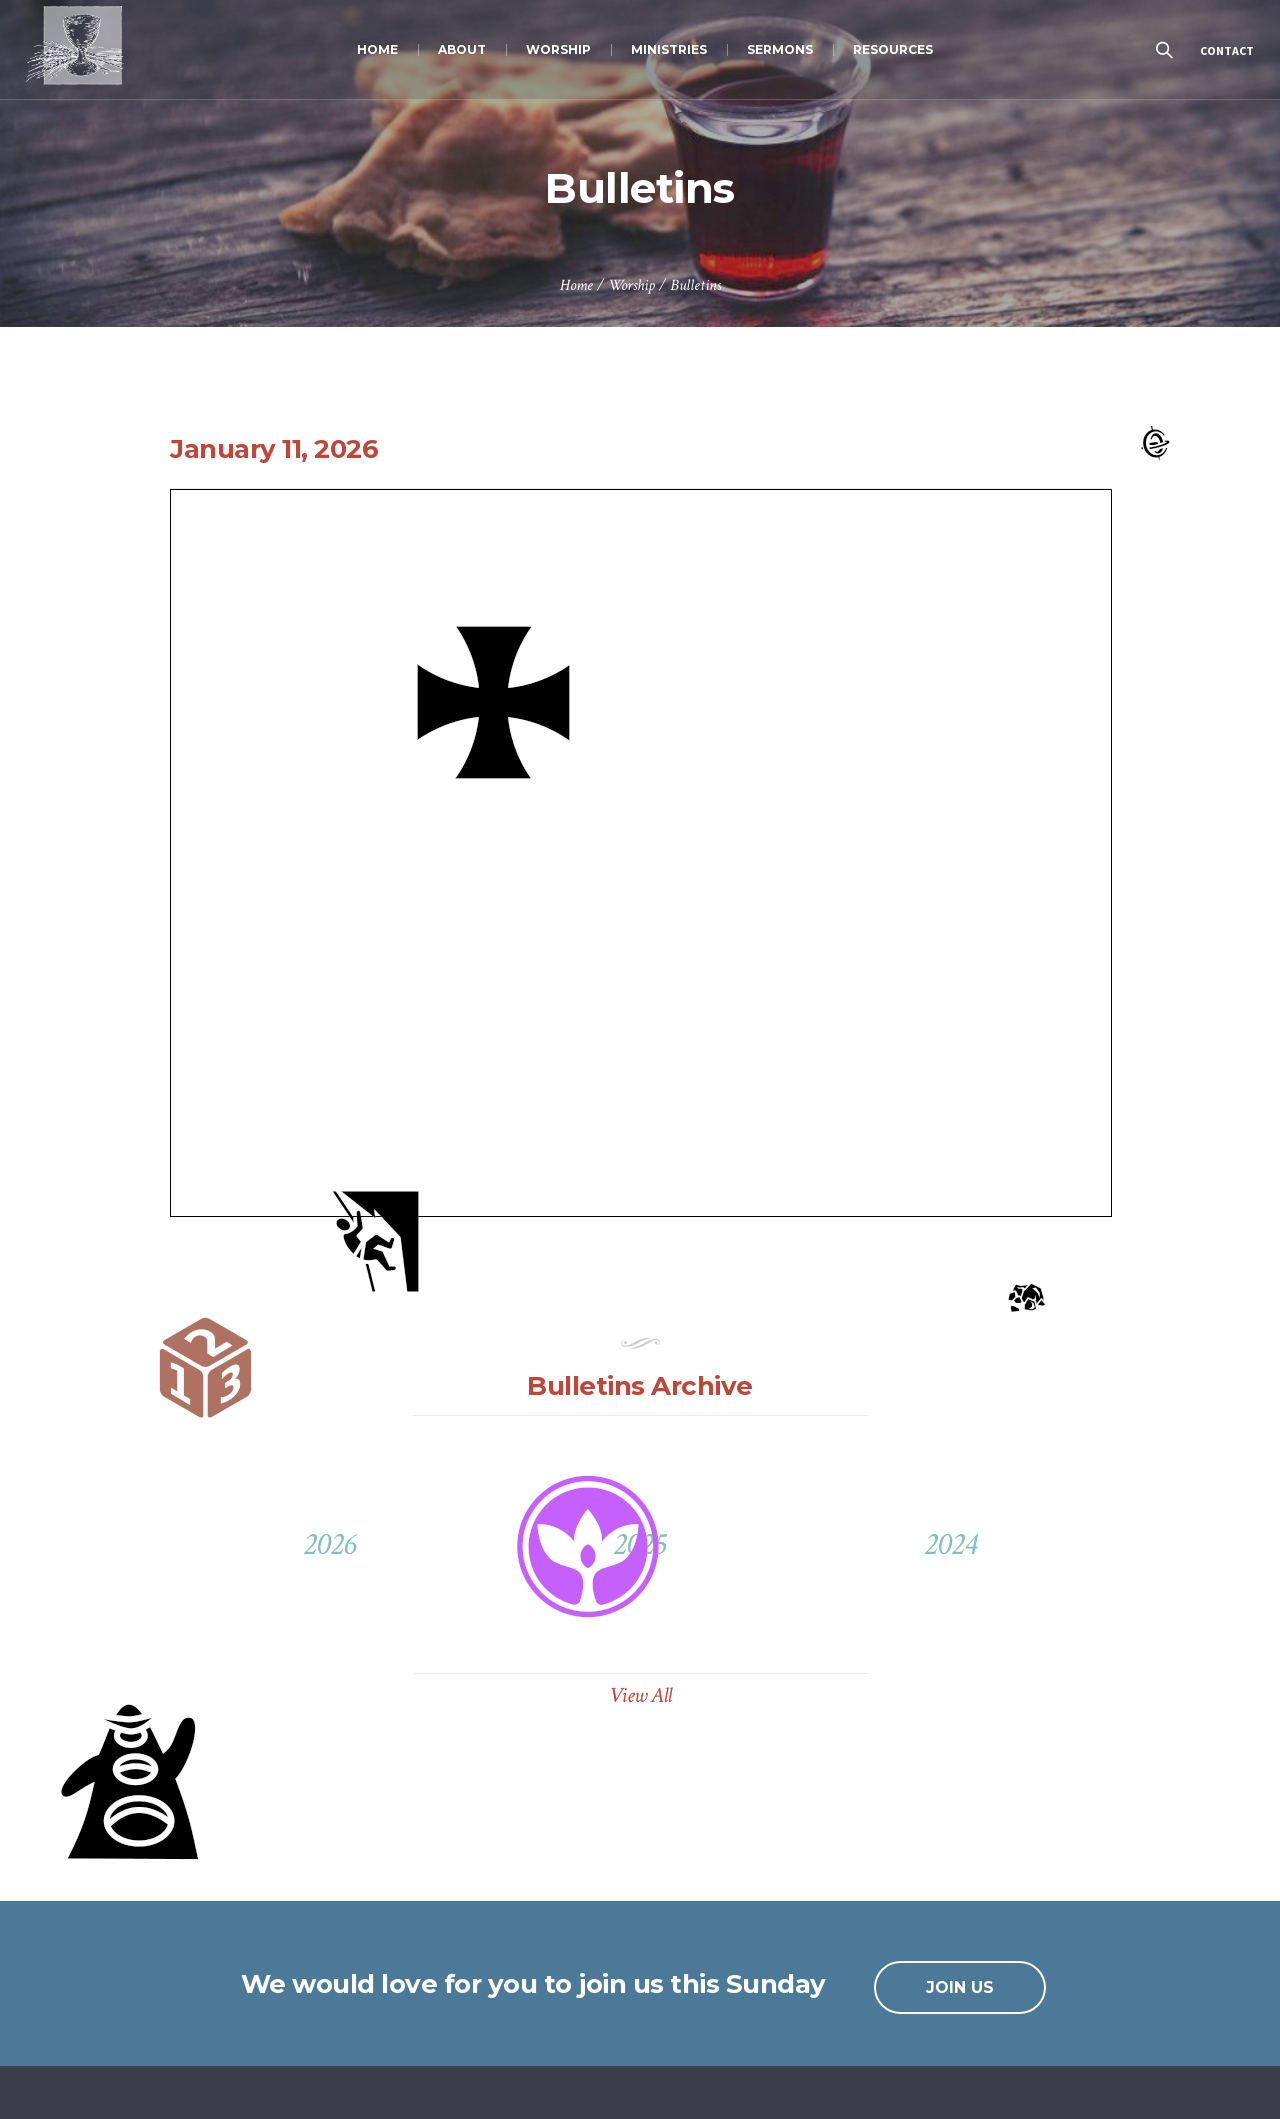  What do you see at coordinates (1026, 1295) in the screenshot?
I see `collect or gather resources` at bounding box center [1026, 1295].